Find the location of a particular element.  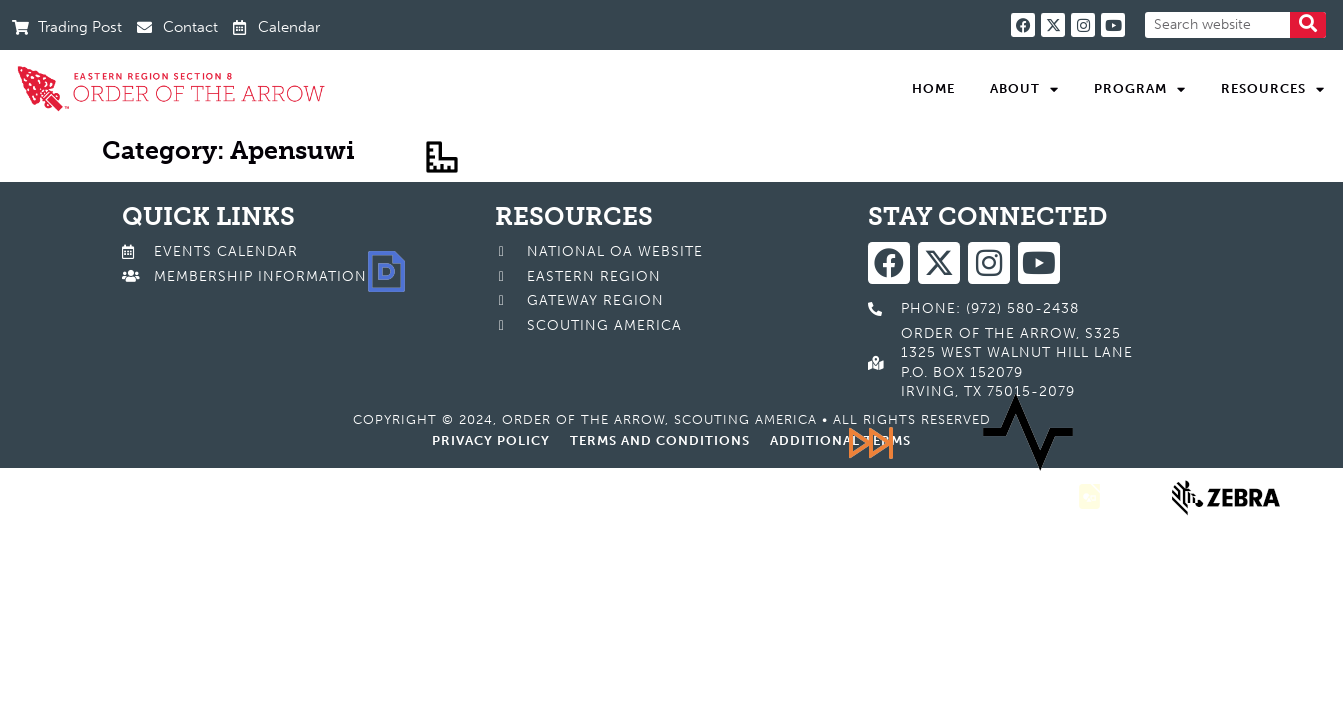

zebra technologies company logo is located at coordinates (1226, 498).